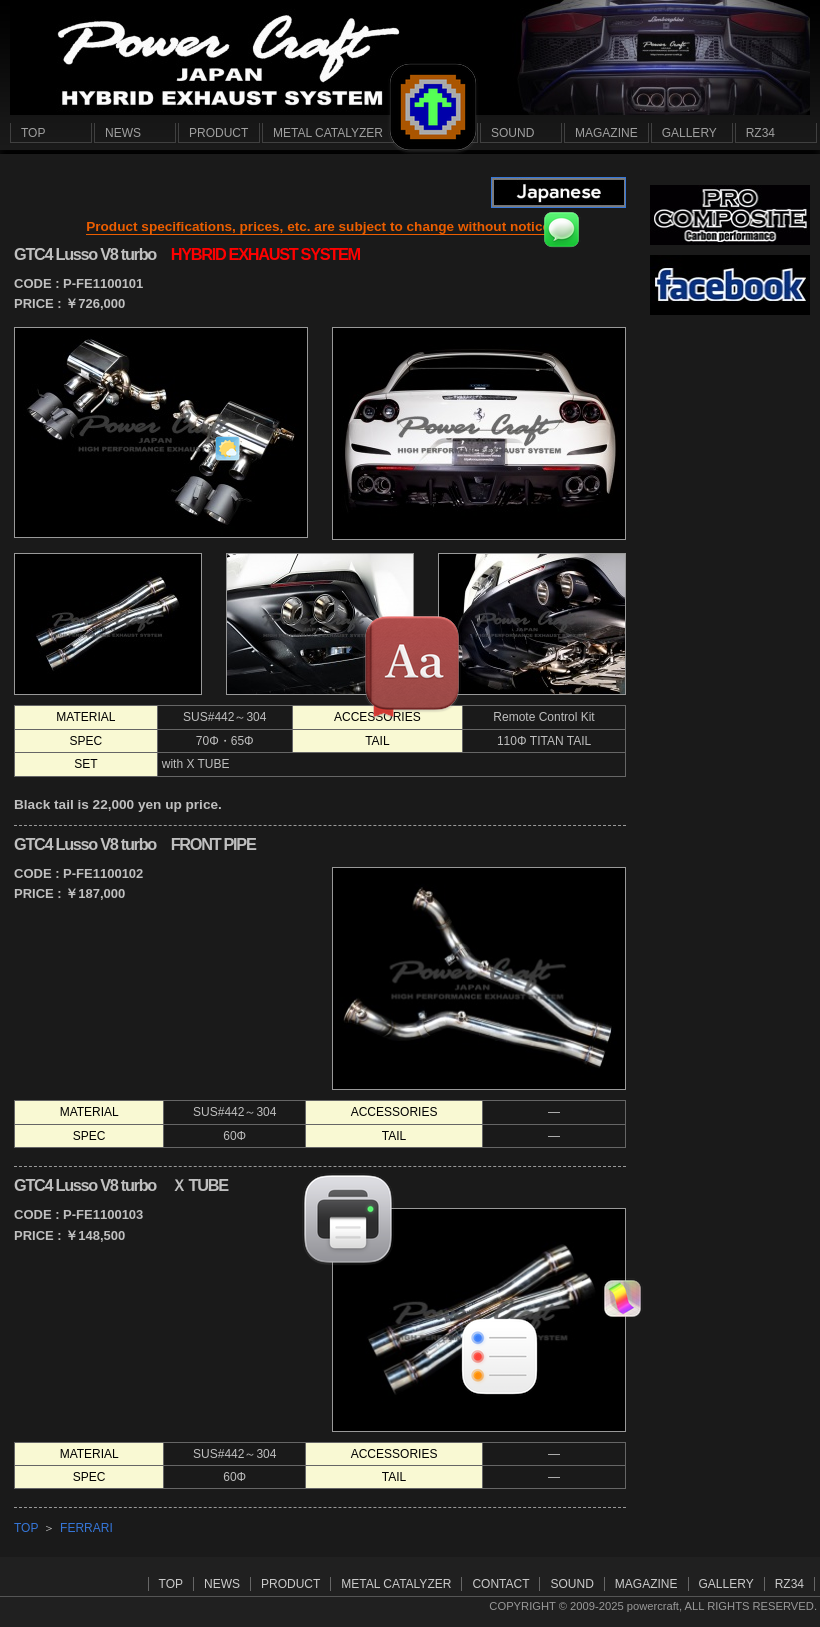  I want to click on open Grapher app for mathematical visualization, so click(622, 1298).